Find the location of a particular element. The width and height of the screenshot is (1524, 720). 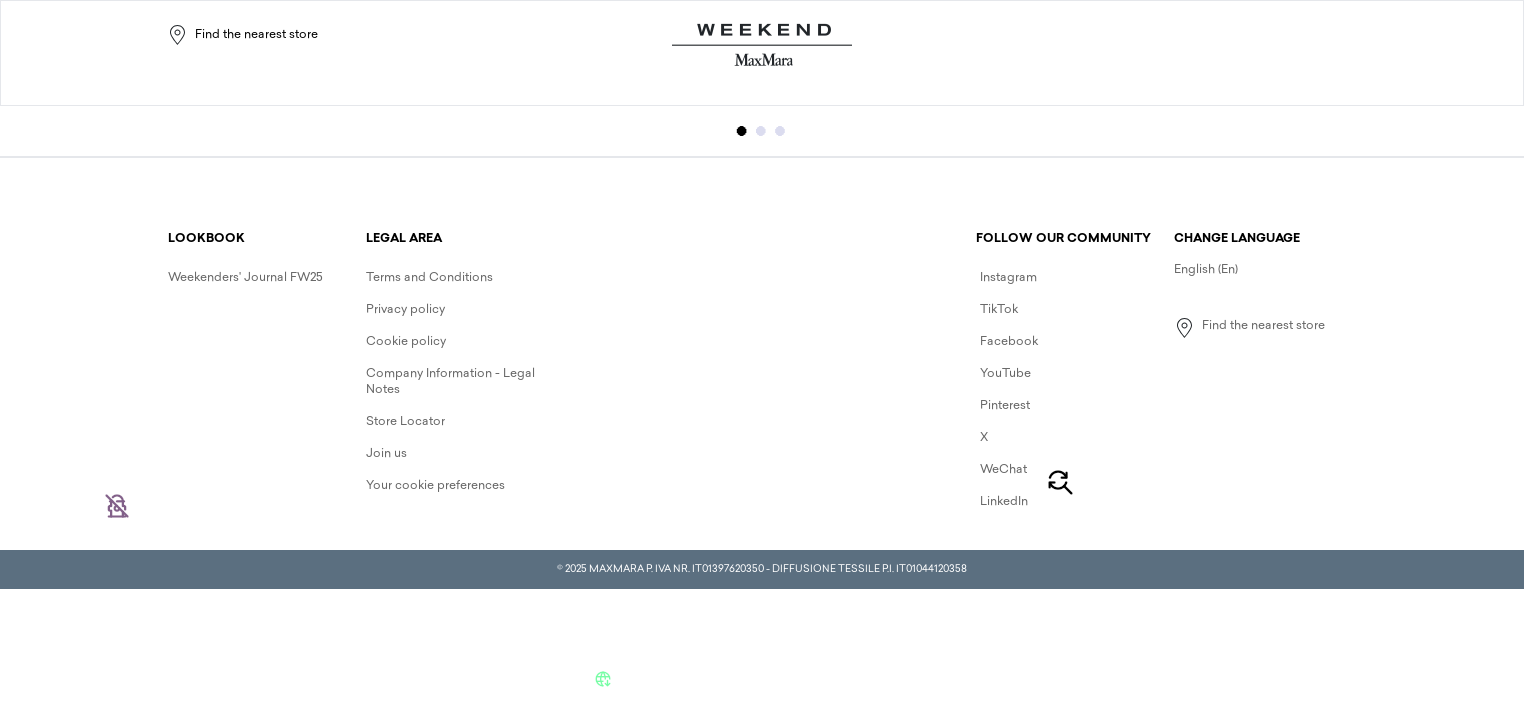

replace current search or find another result is located at coordinates (1060, 482).